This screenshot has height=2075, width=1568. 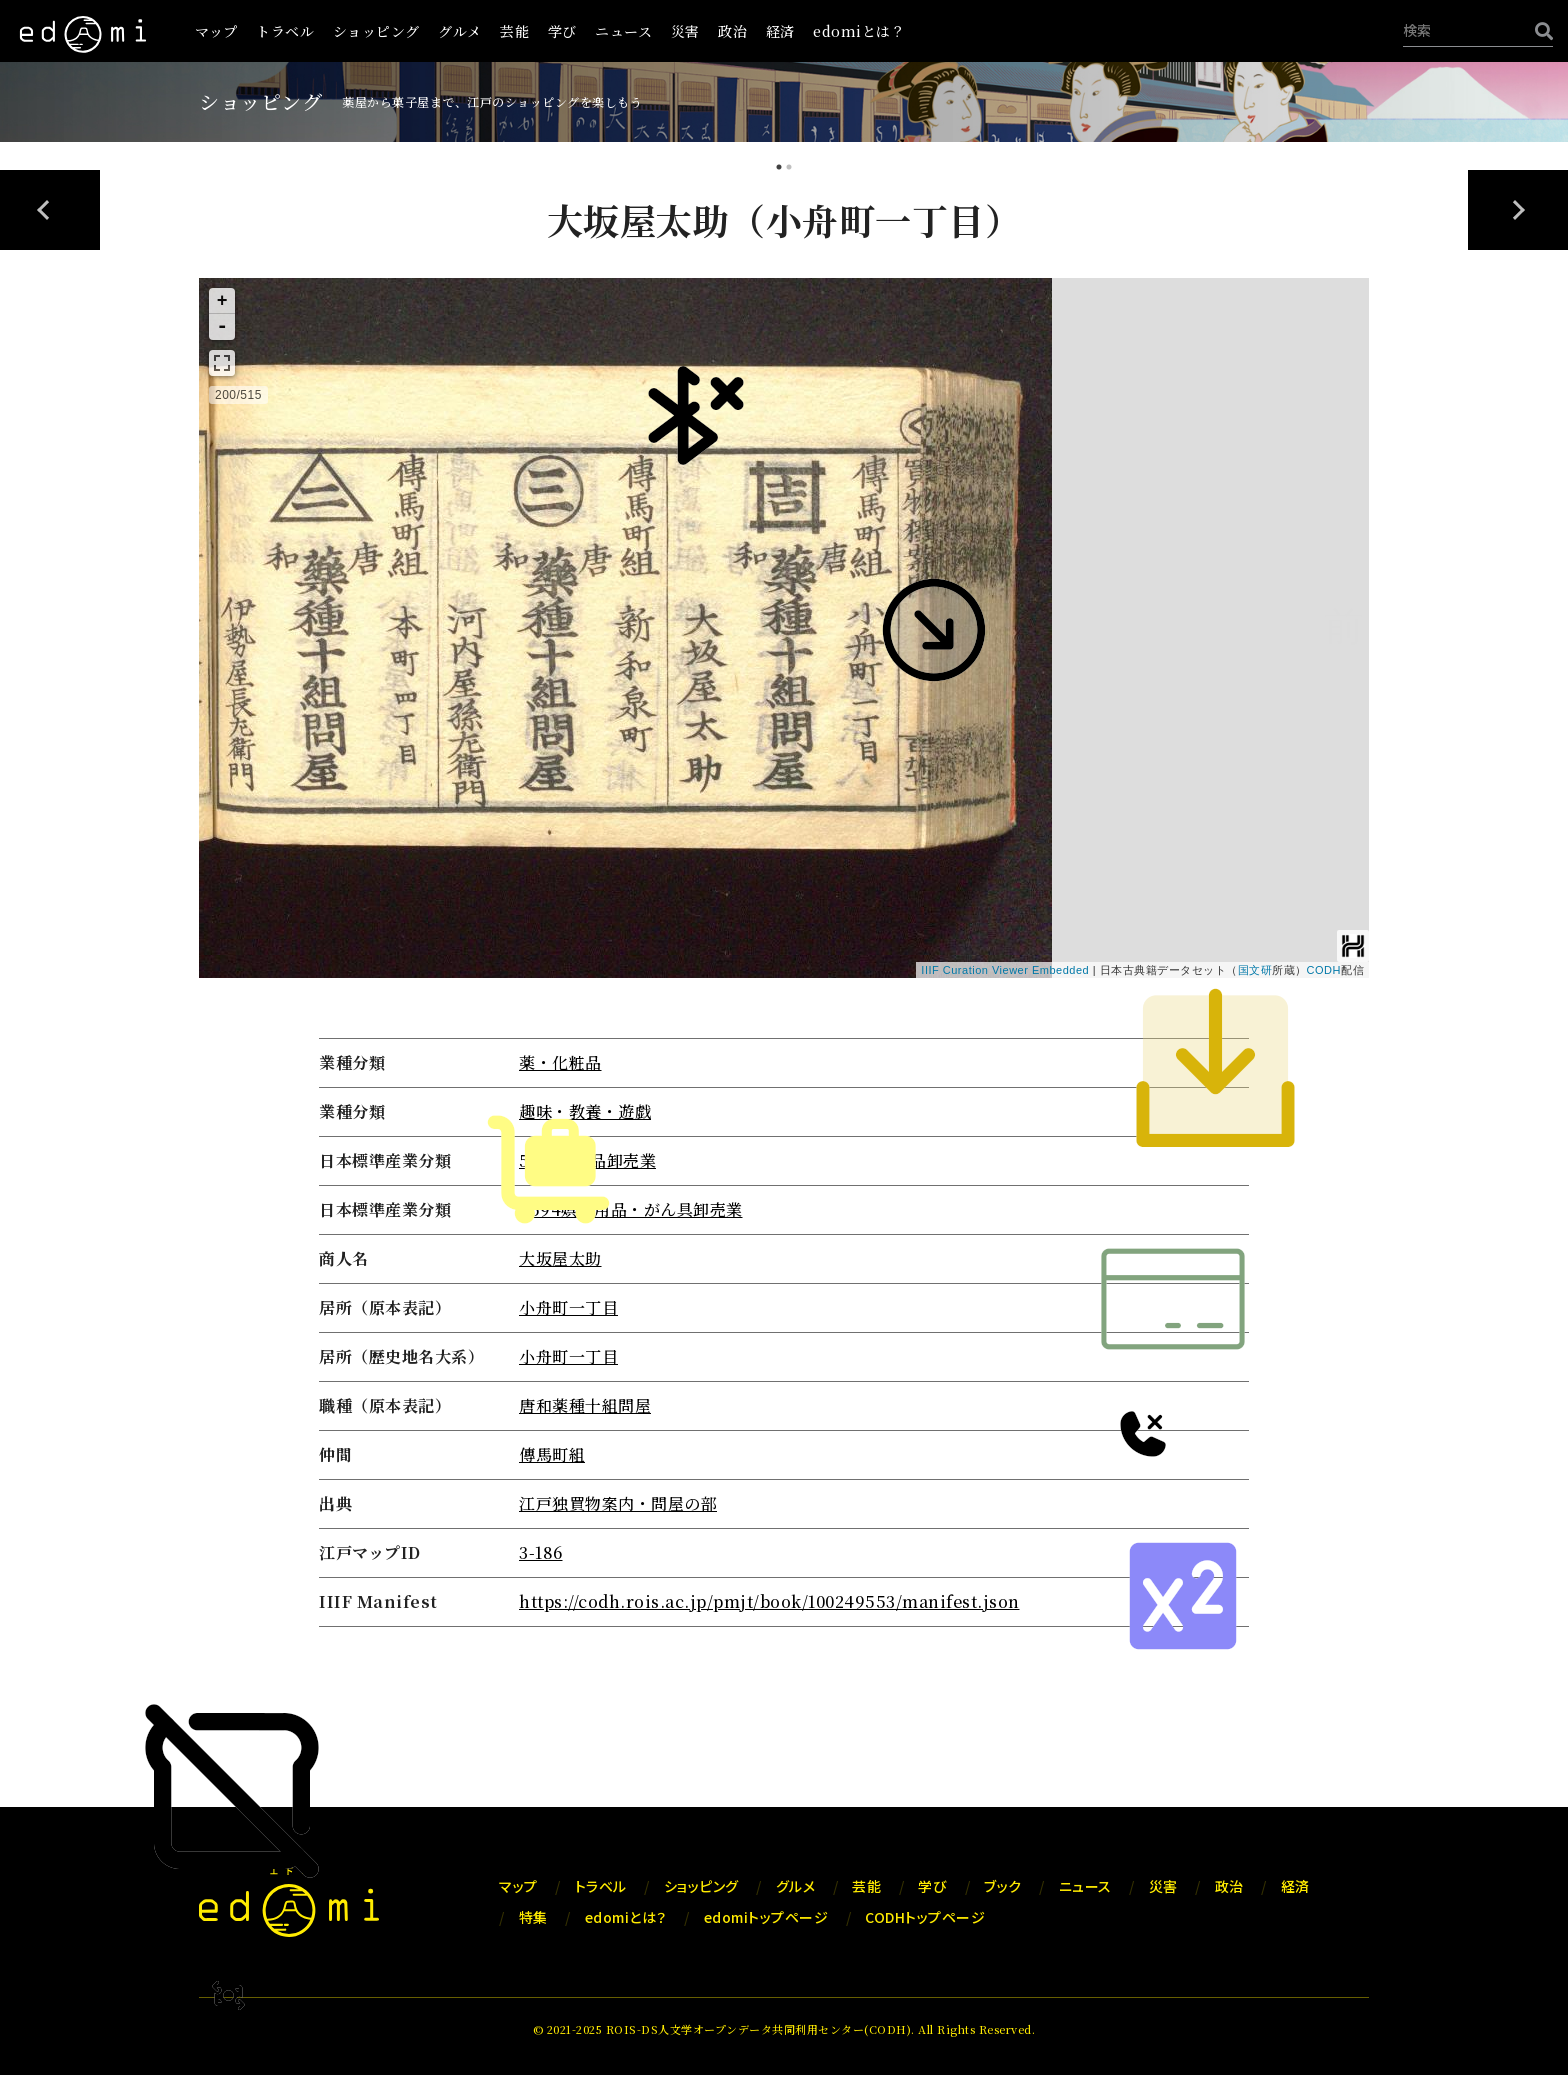 What do you see at coordinates (1215, 1074) in the screenshot?
I see `download a file to your device` at bounding box center [1215, 1074].